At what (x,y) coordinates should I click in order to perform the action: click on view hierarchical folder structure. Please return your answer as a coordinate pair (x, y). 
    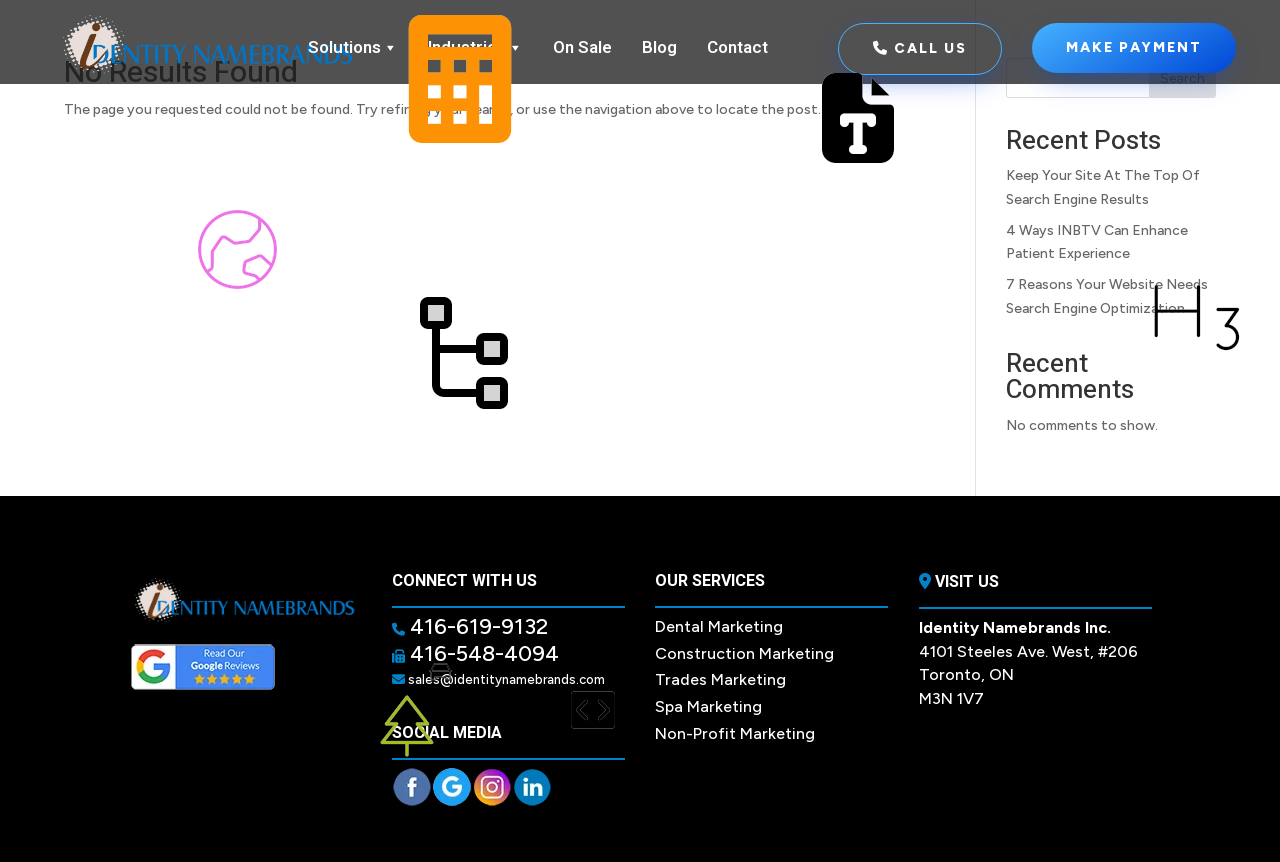
    Looking at the image, I should click on (460, 353).